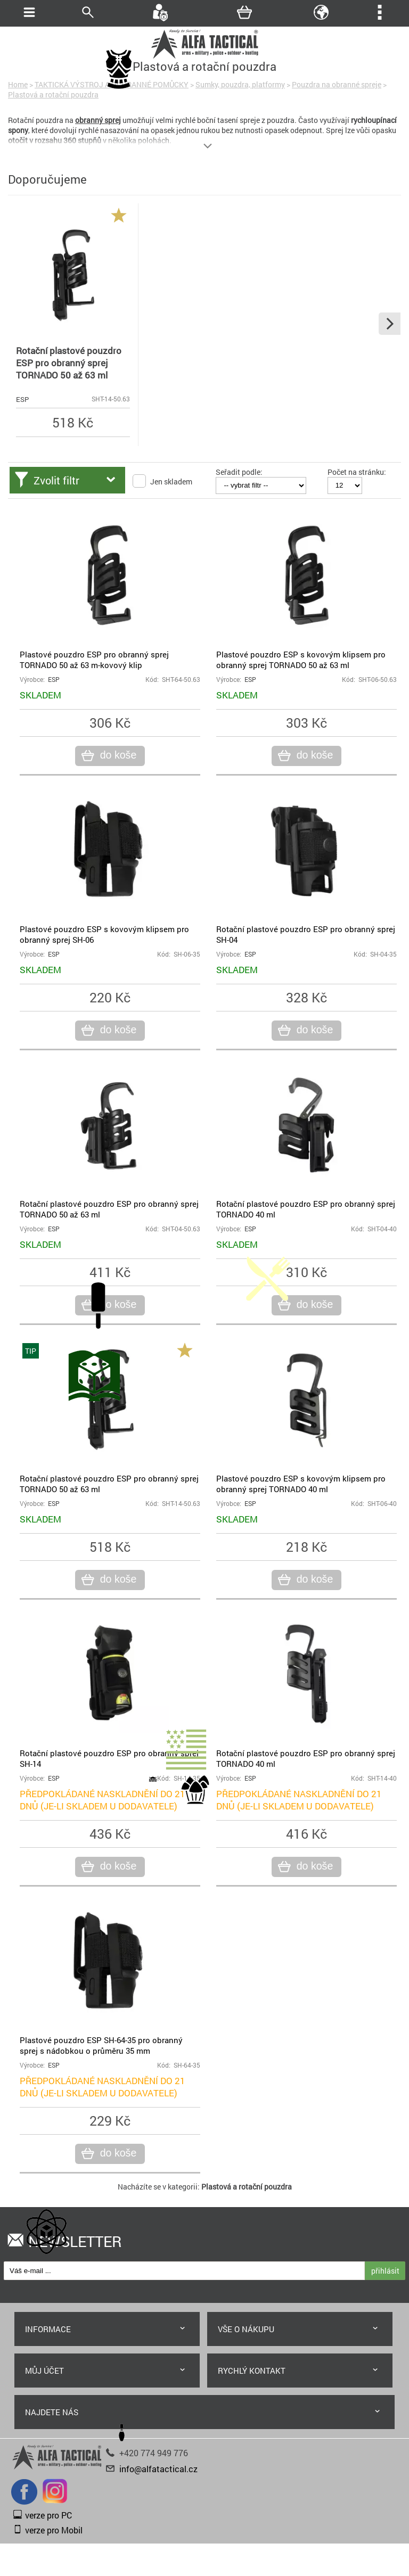 Image resolution: width=409 pixels, height=2576 pixels. I want to click on equip leather armor to your character, so click(119, 69).